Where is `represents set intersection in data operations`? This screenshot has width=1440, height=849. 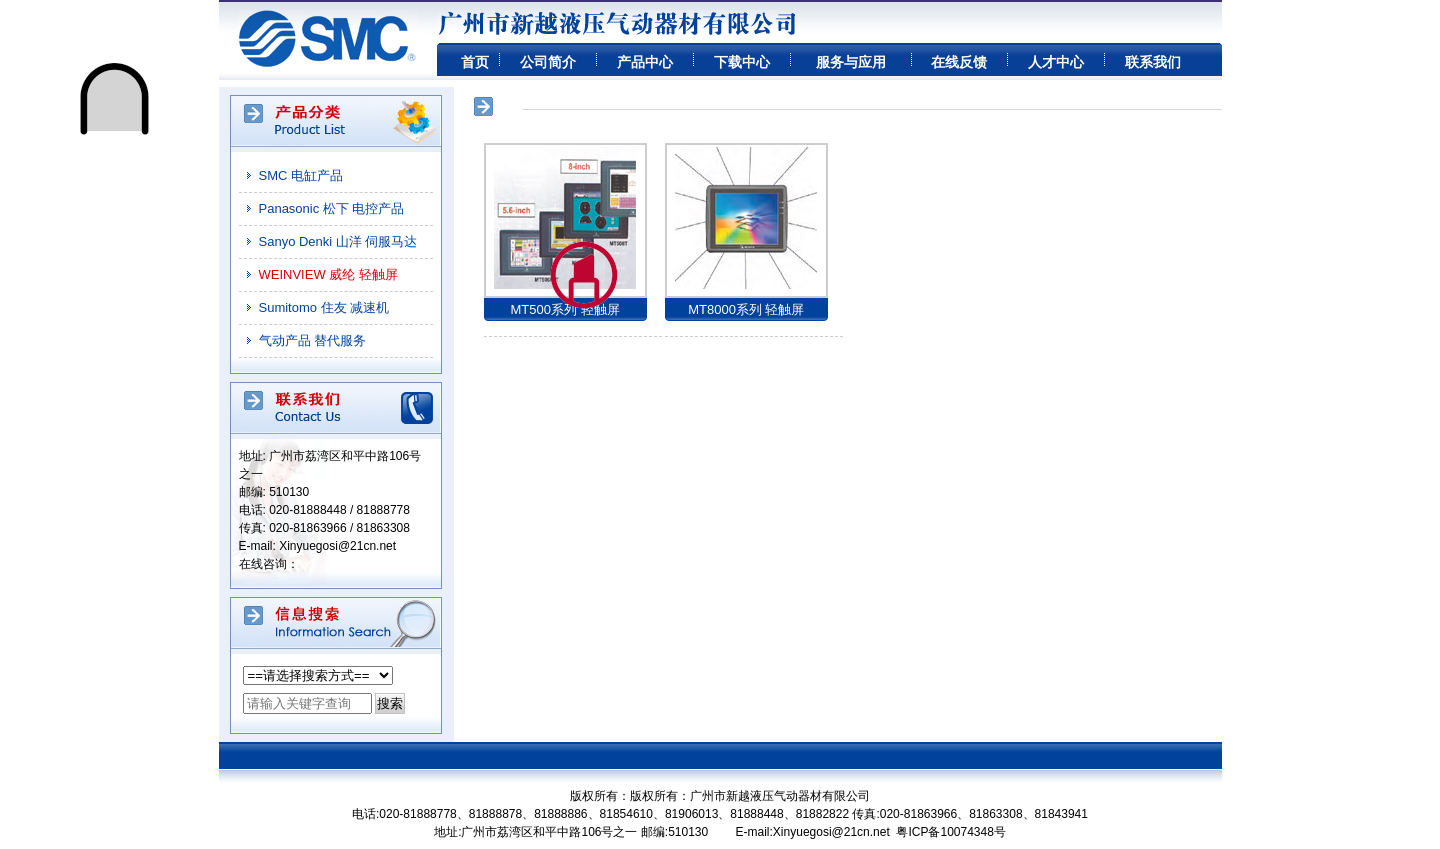 represents set intersection in data operations is located at coordinates (114, 100).